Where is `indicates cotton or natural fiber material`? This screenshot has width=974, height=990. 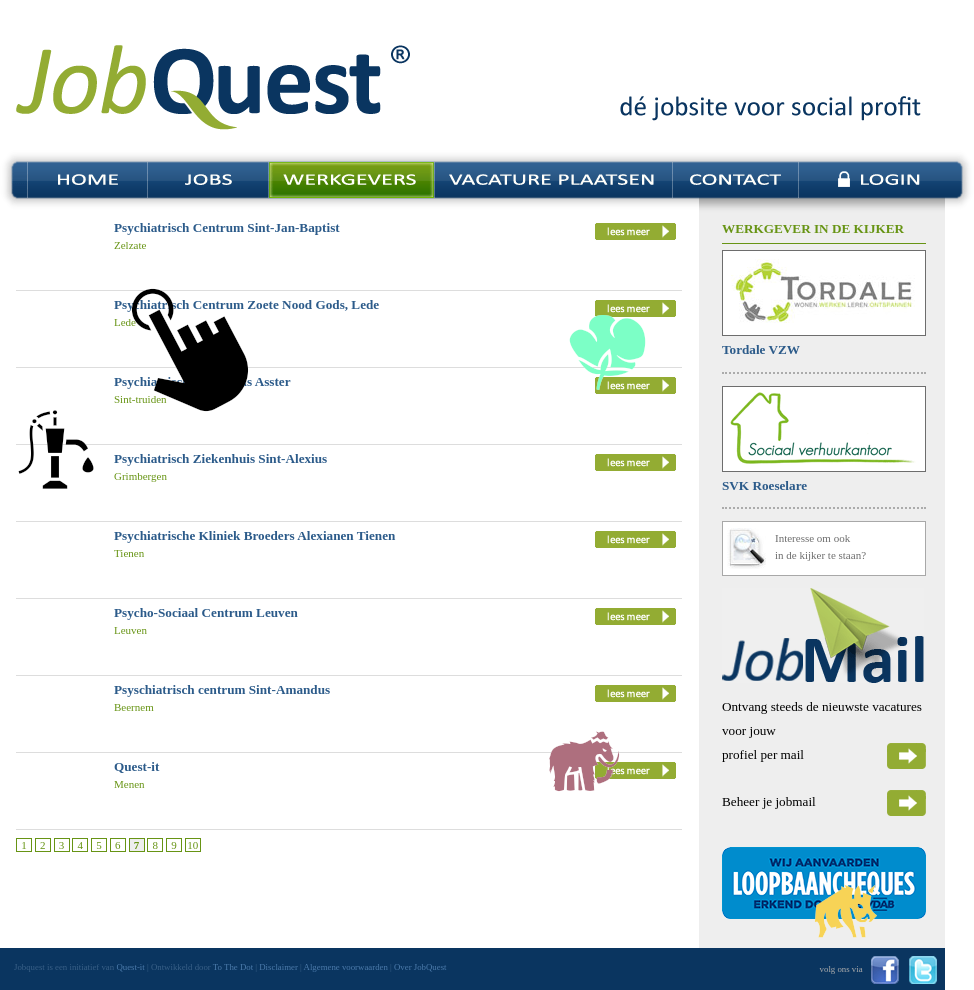
indicates cotton or natural fiber material is located at coordinates (607, 352).